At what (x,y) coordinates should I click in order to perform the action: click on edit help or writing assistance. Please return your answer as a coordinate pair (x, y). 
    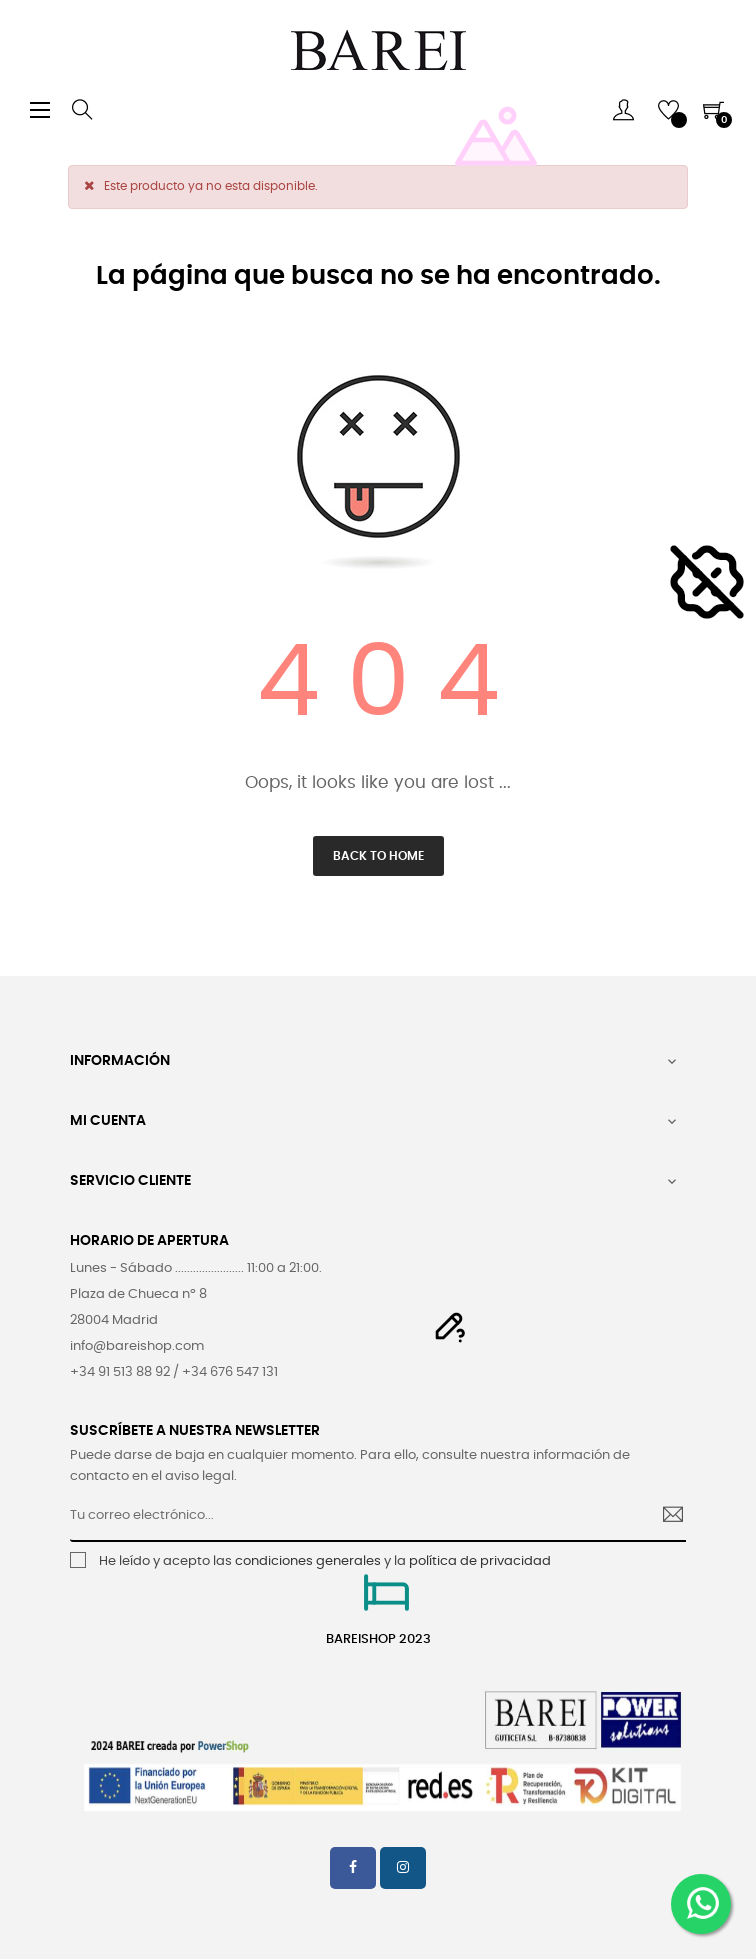
    Looking at the image, I should click on (449, 1325).